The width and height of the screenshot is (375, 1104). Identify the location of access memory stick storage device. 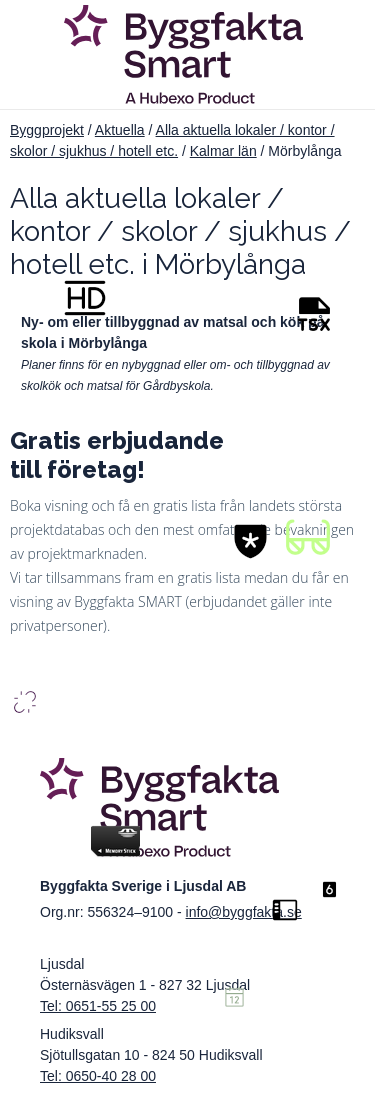
(115, 841).